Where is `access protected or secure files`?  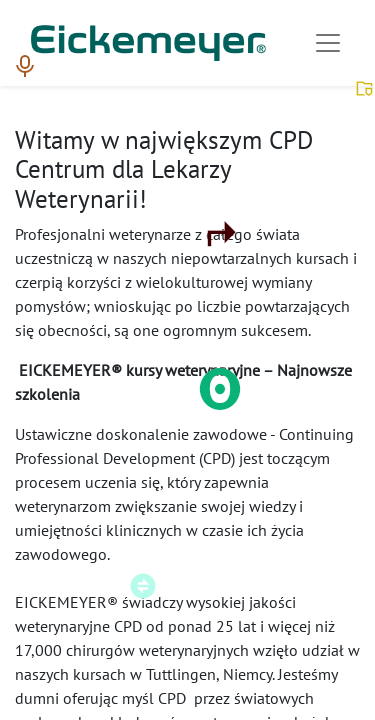 access protected or secure files is located at coordinates (364, 88).